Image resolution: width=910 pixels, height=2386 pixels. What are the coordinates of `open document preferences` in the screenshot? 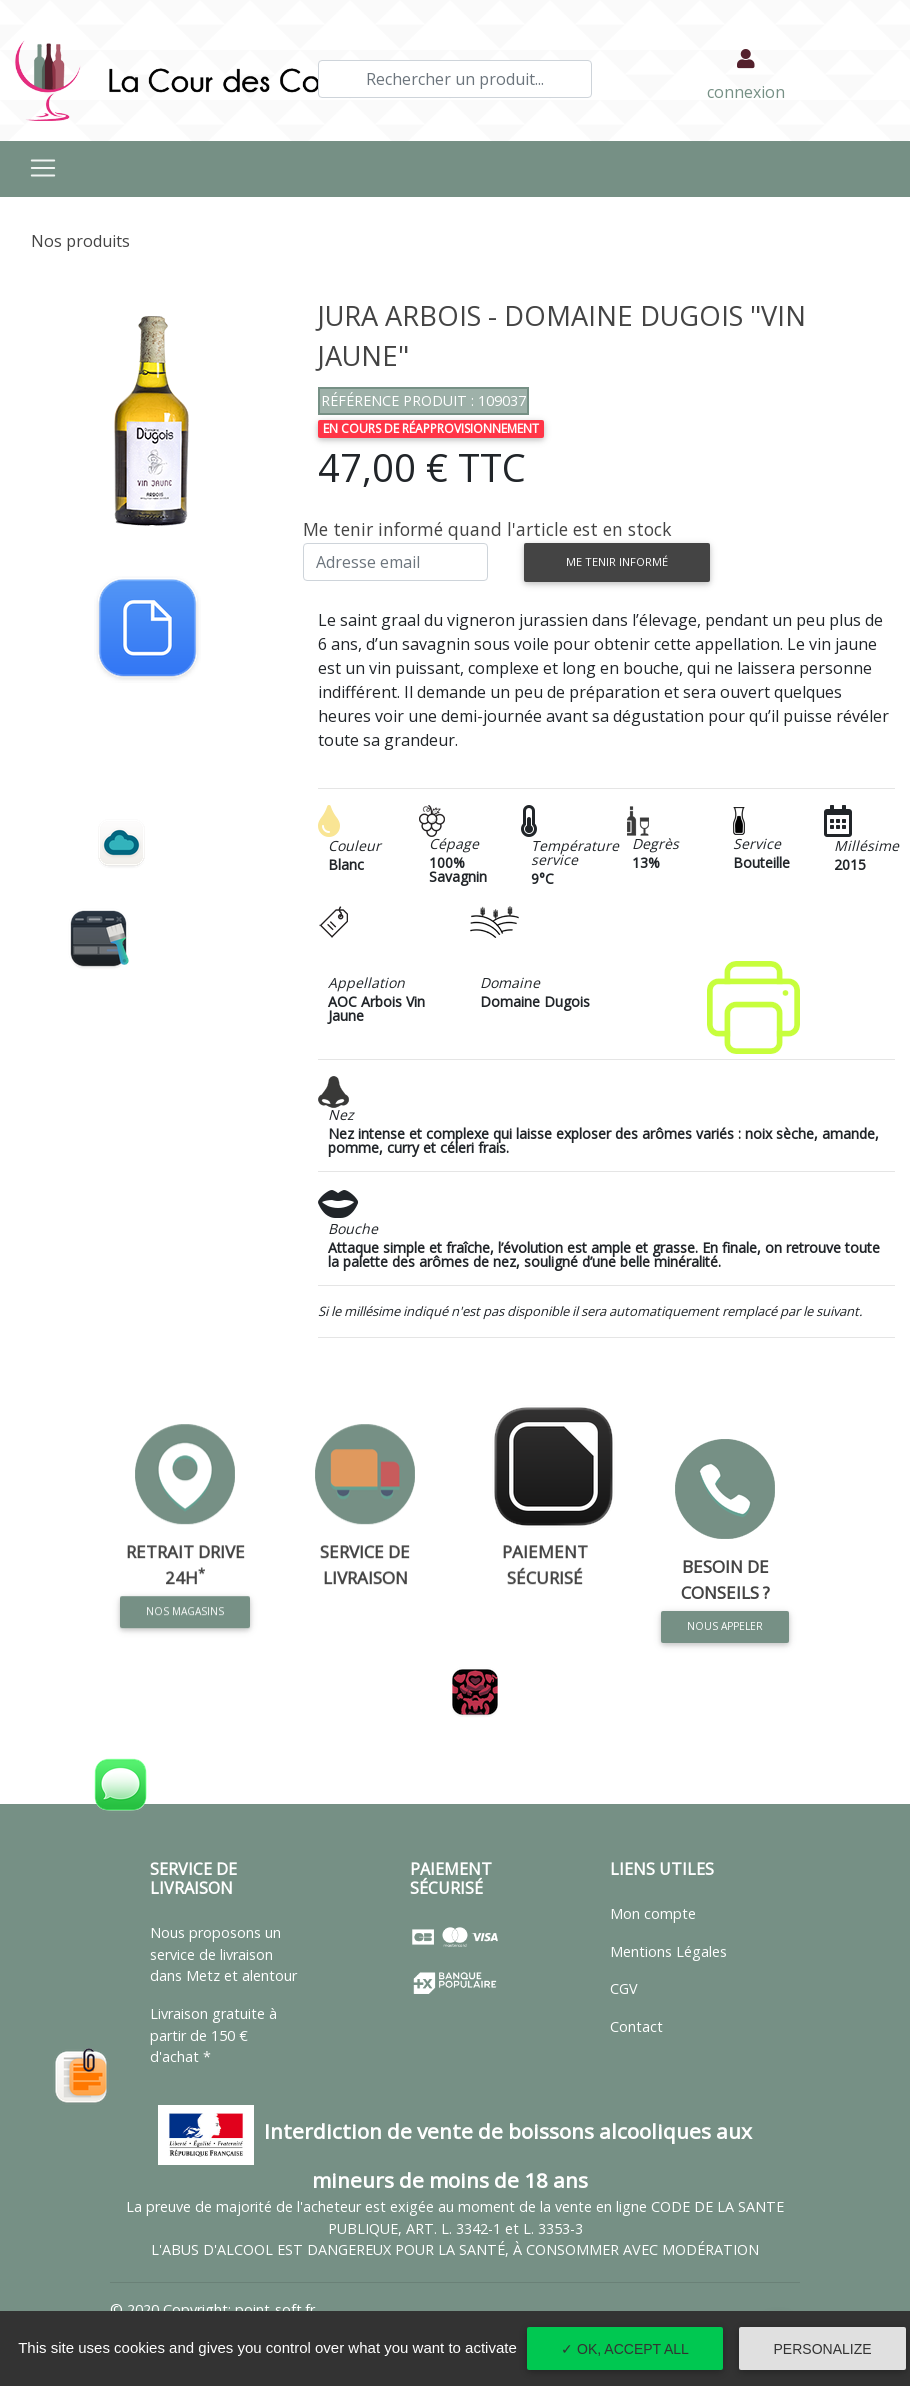 It's located at (147, 629).